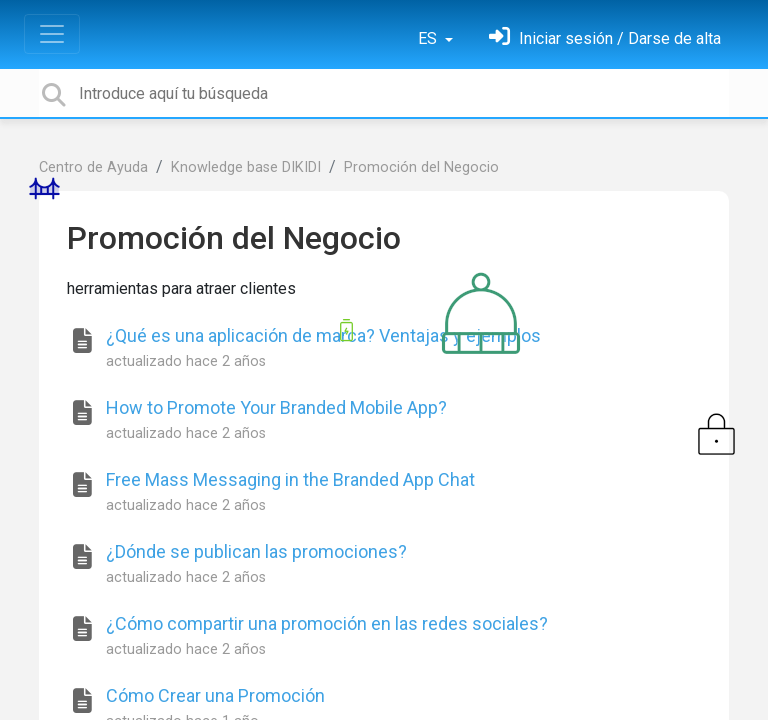 Image resolution: width=768 pixels, height=720 pixels. I want to click on indicates device is currently charging, so click(346, 330).